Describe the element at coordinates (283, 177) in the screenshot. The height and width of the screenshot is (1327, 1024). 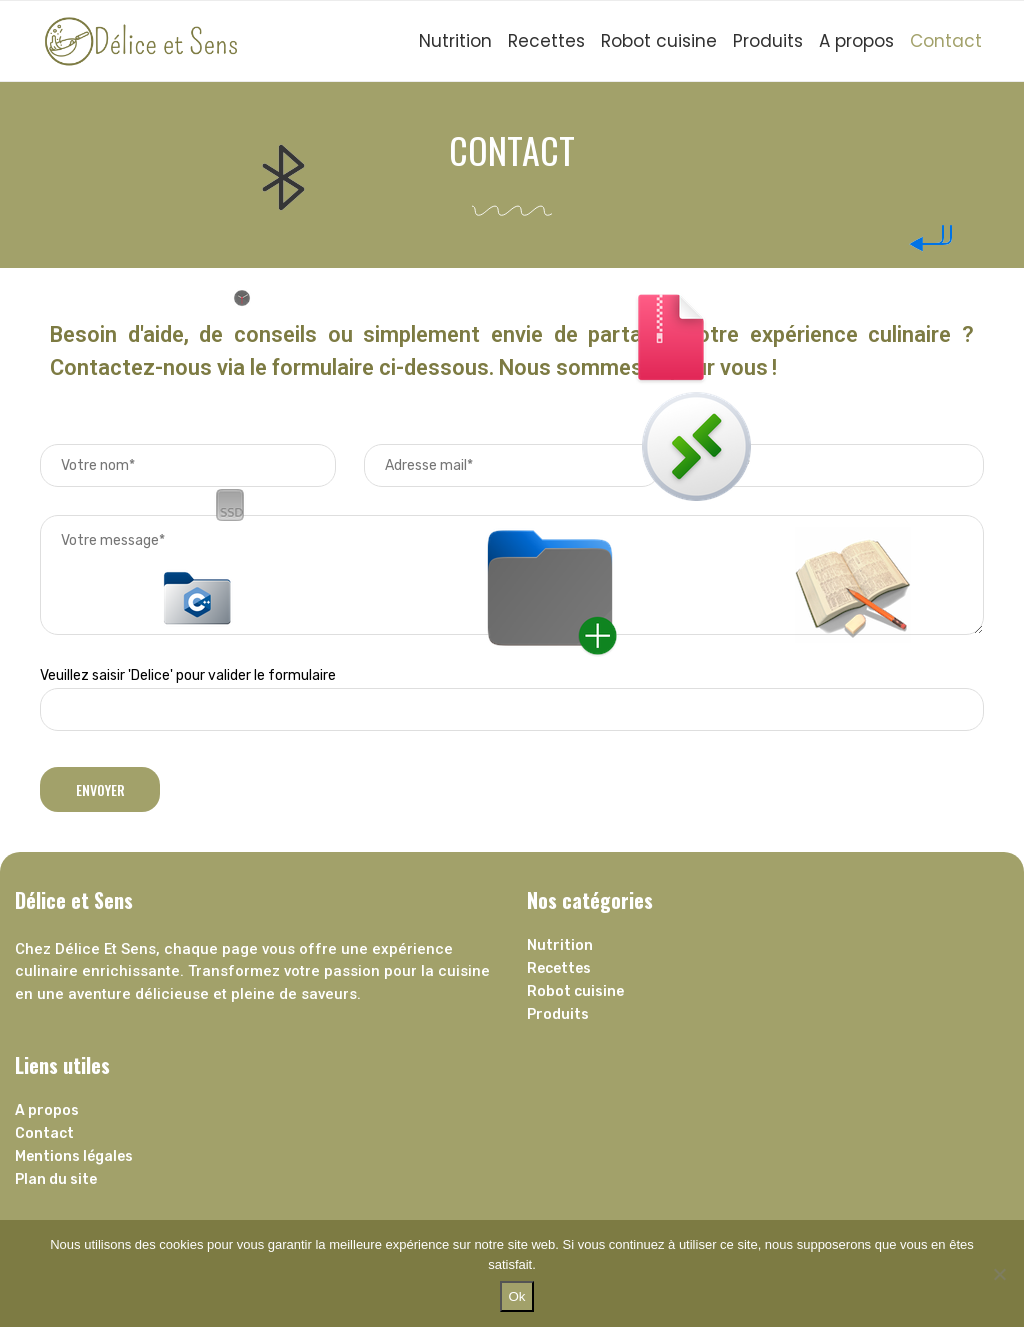
I see `access bluetooth settings` at that location.